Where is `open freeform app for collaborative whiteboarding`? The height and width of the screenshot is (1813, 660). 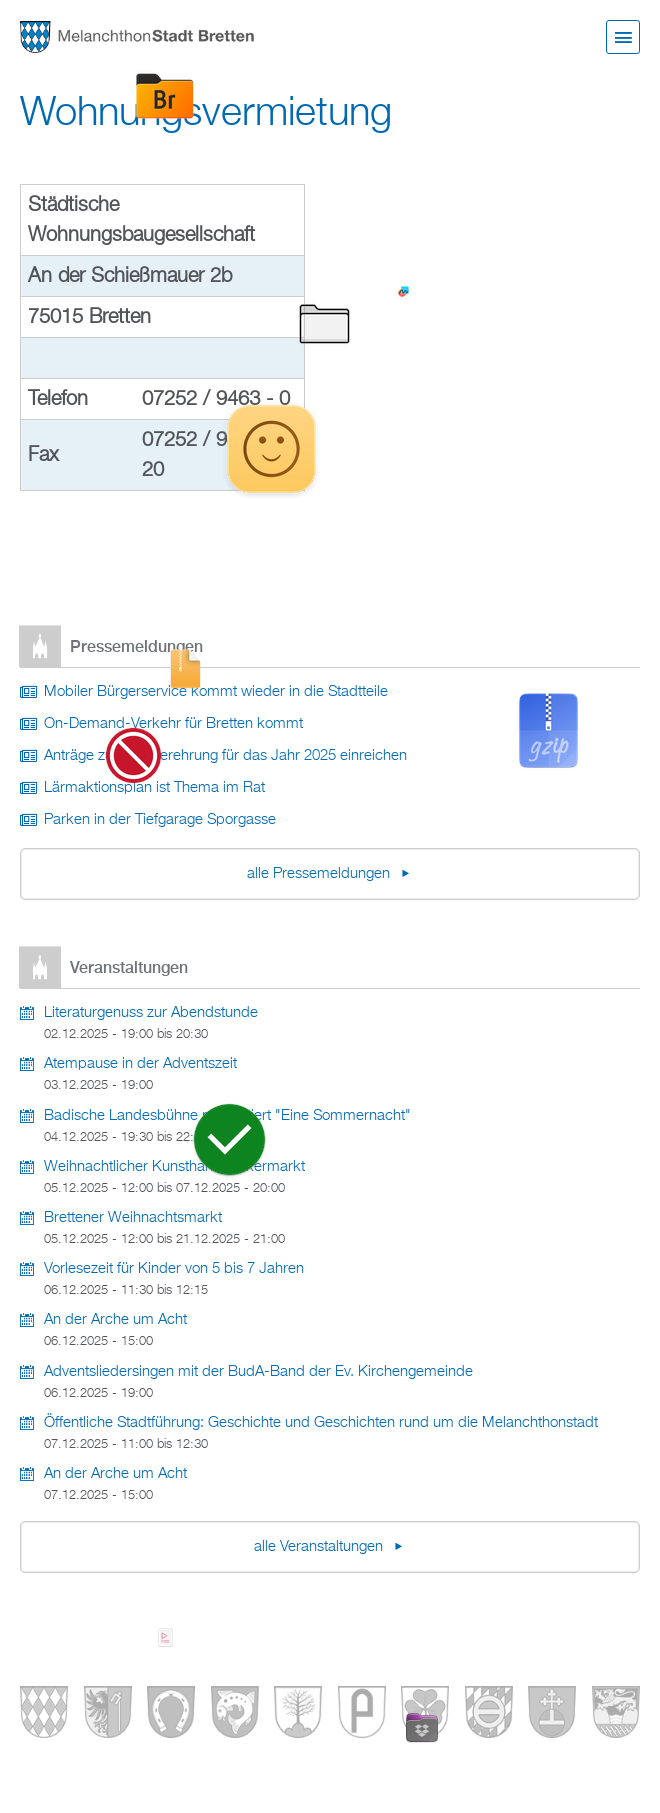 open freeform app for collaborative whiteboarding is located at coordinates (403, 291).